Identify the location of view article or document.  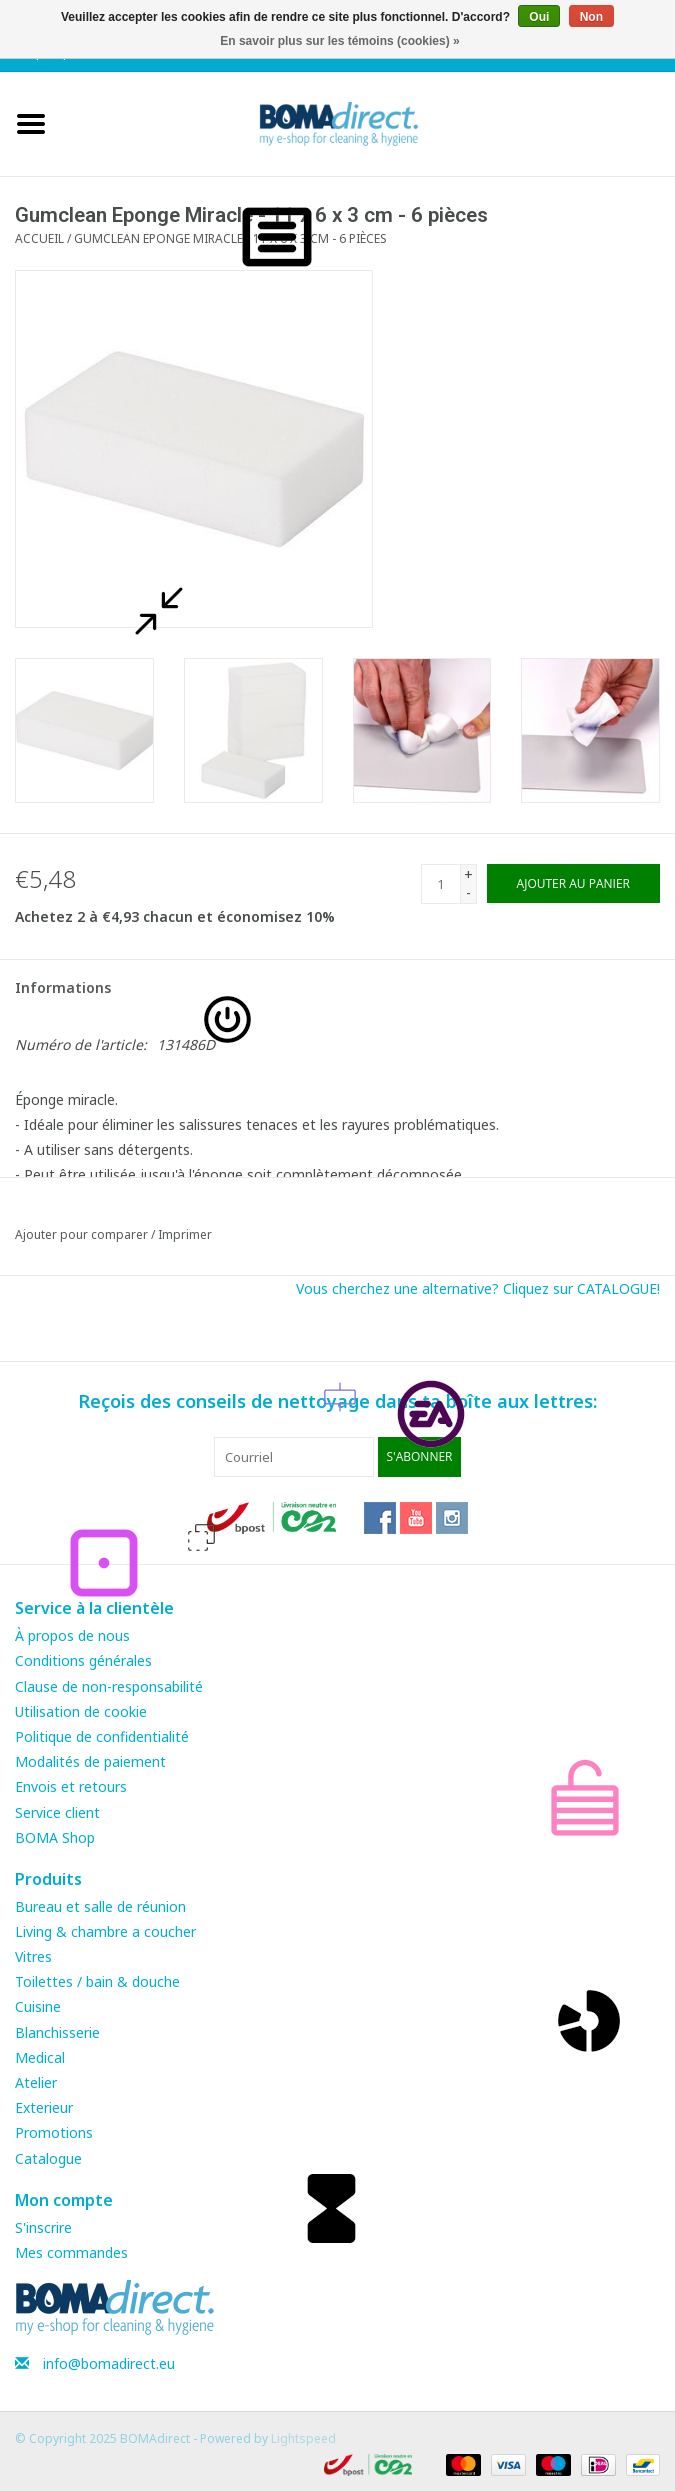
(277, 237).